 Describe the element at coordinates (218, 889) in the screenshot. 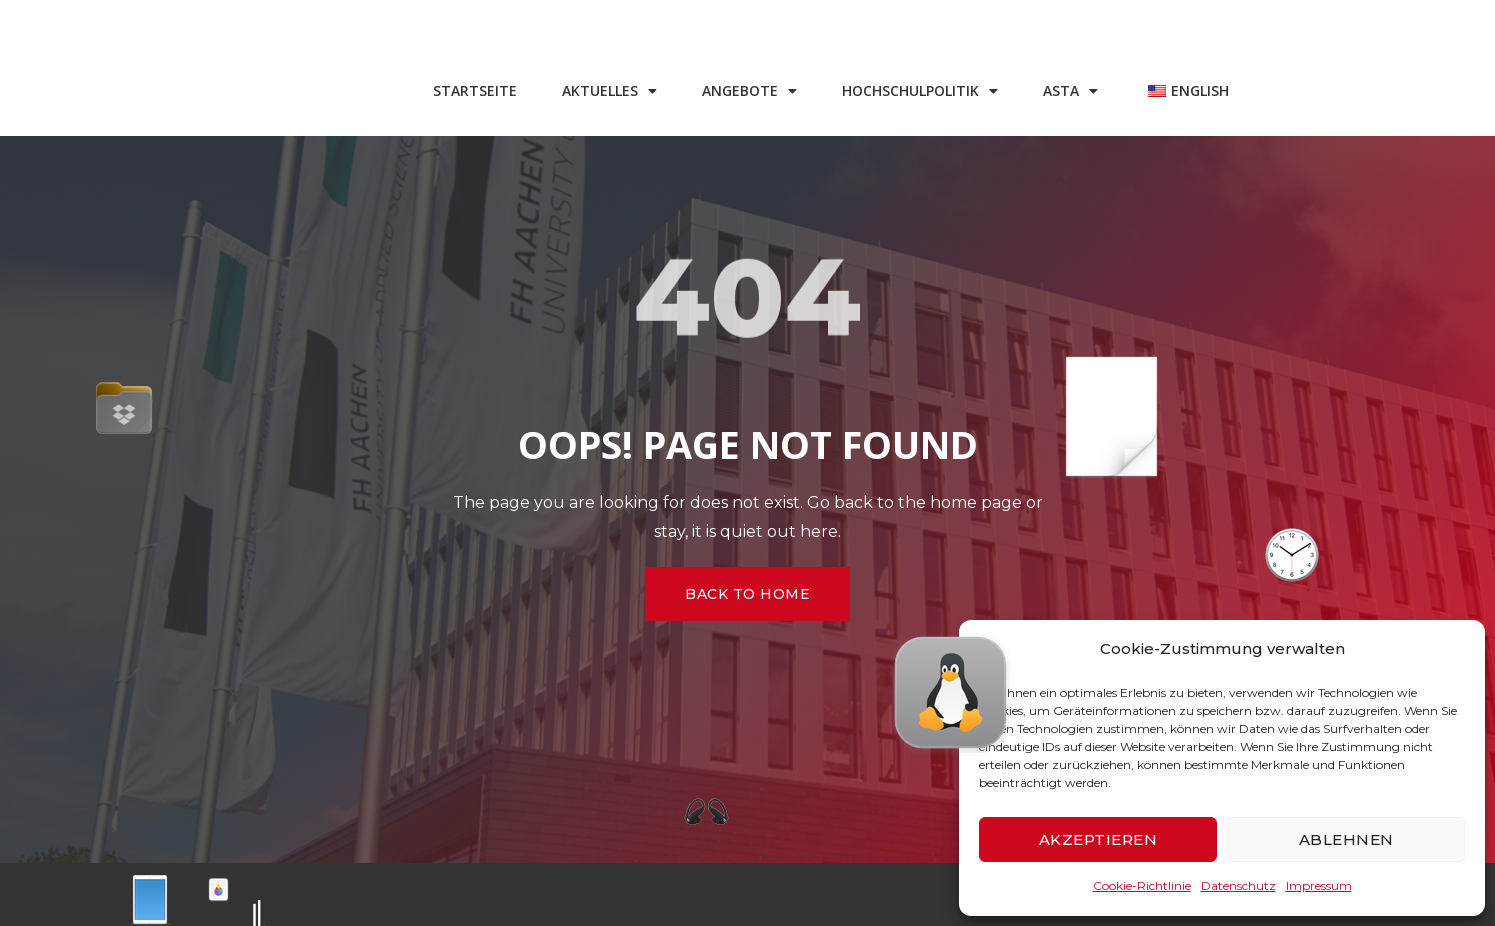

I see `an ICC color profile file` at that location.